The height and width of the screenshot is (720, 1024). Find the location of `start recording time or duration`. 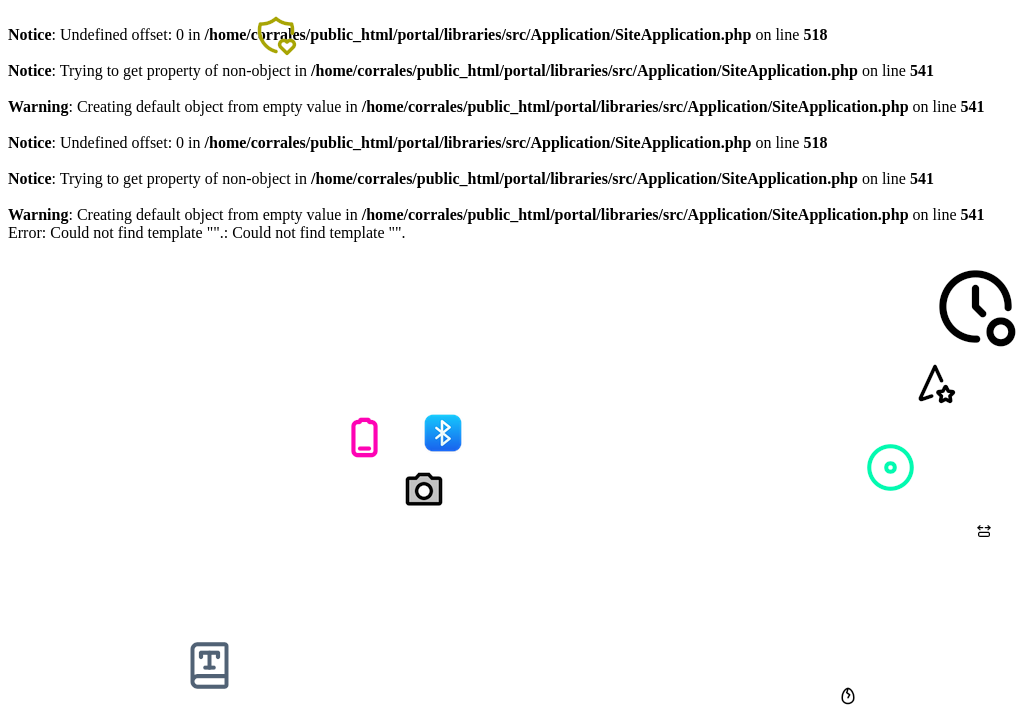

start recording time or duration is located at coordinates (975, 306).